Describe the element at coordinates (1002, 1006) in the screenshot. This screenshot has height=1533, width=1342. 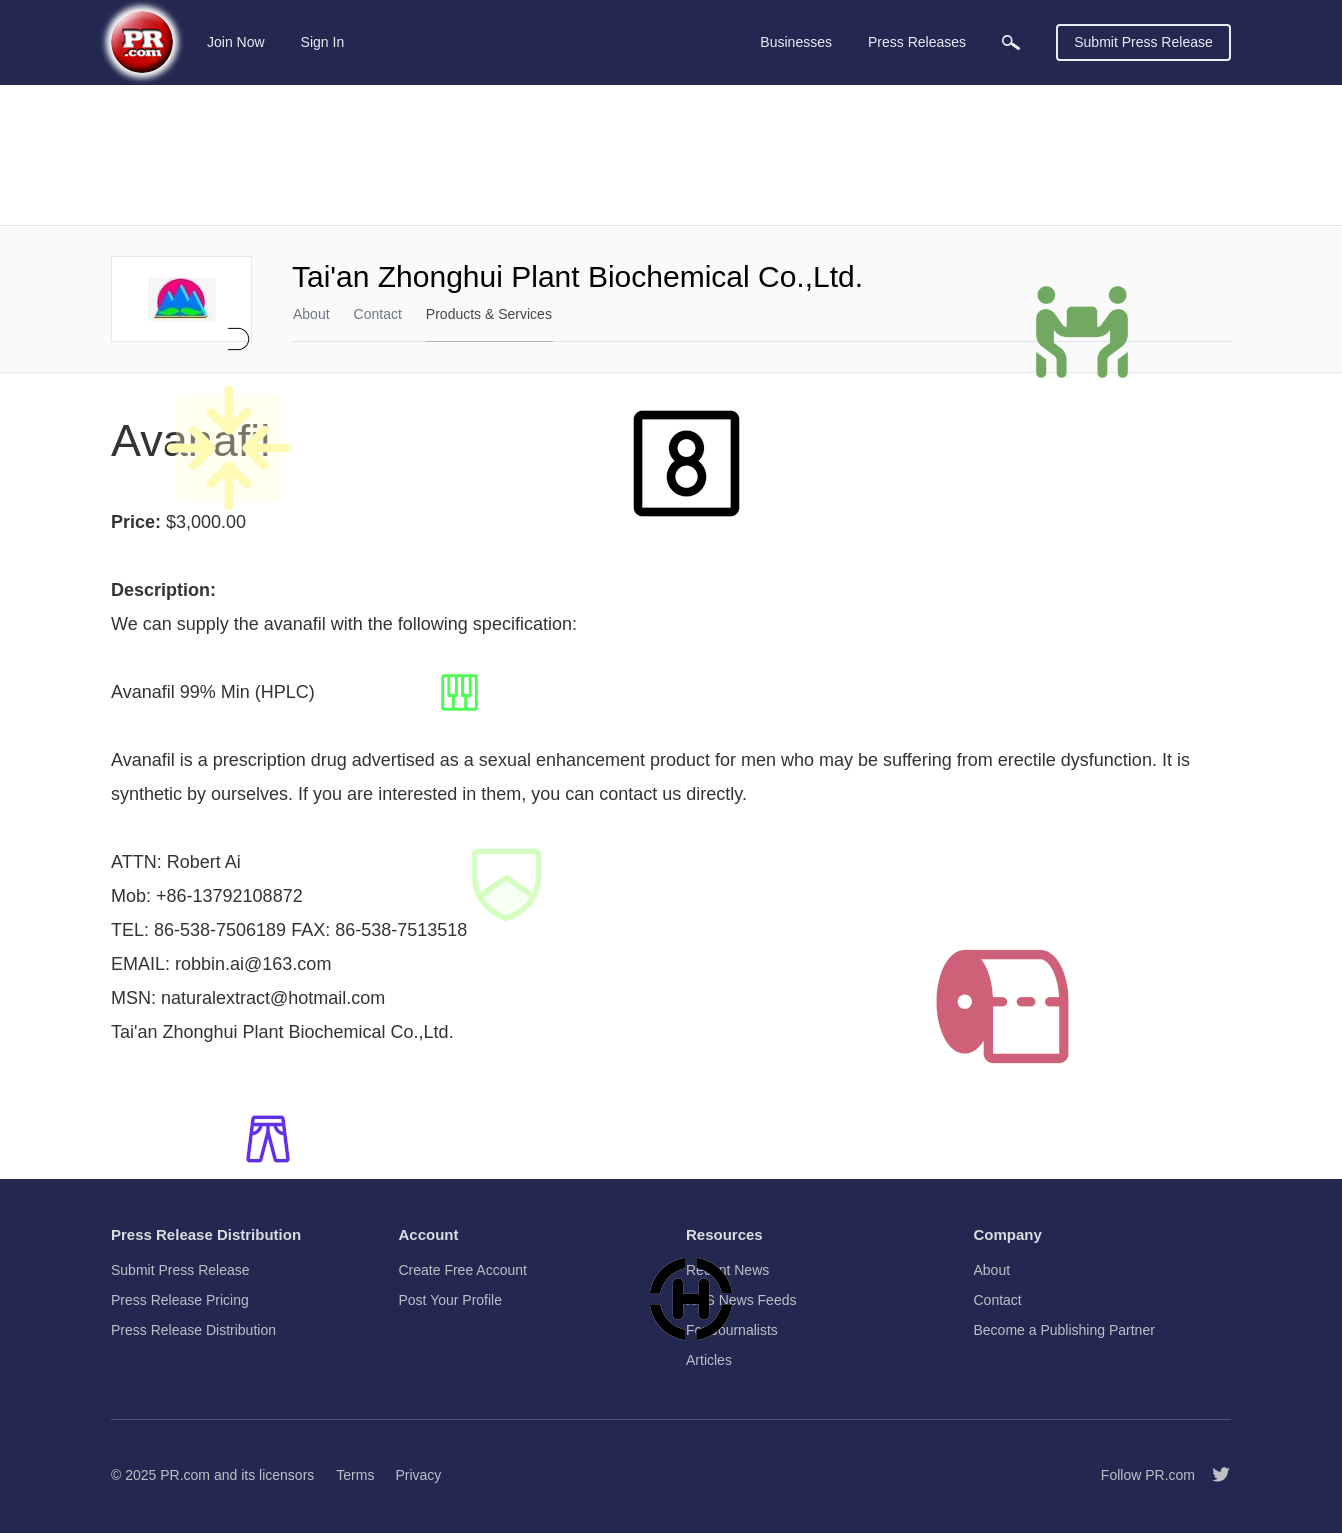
I see `bathroom or restroom location indicator` at that location.